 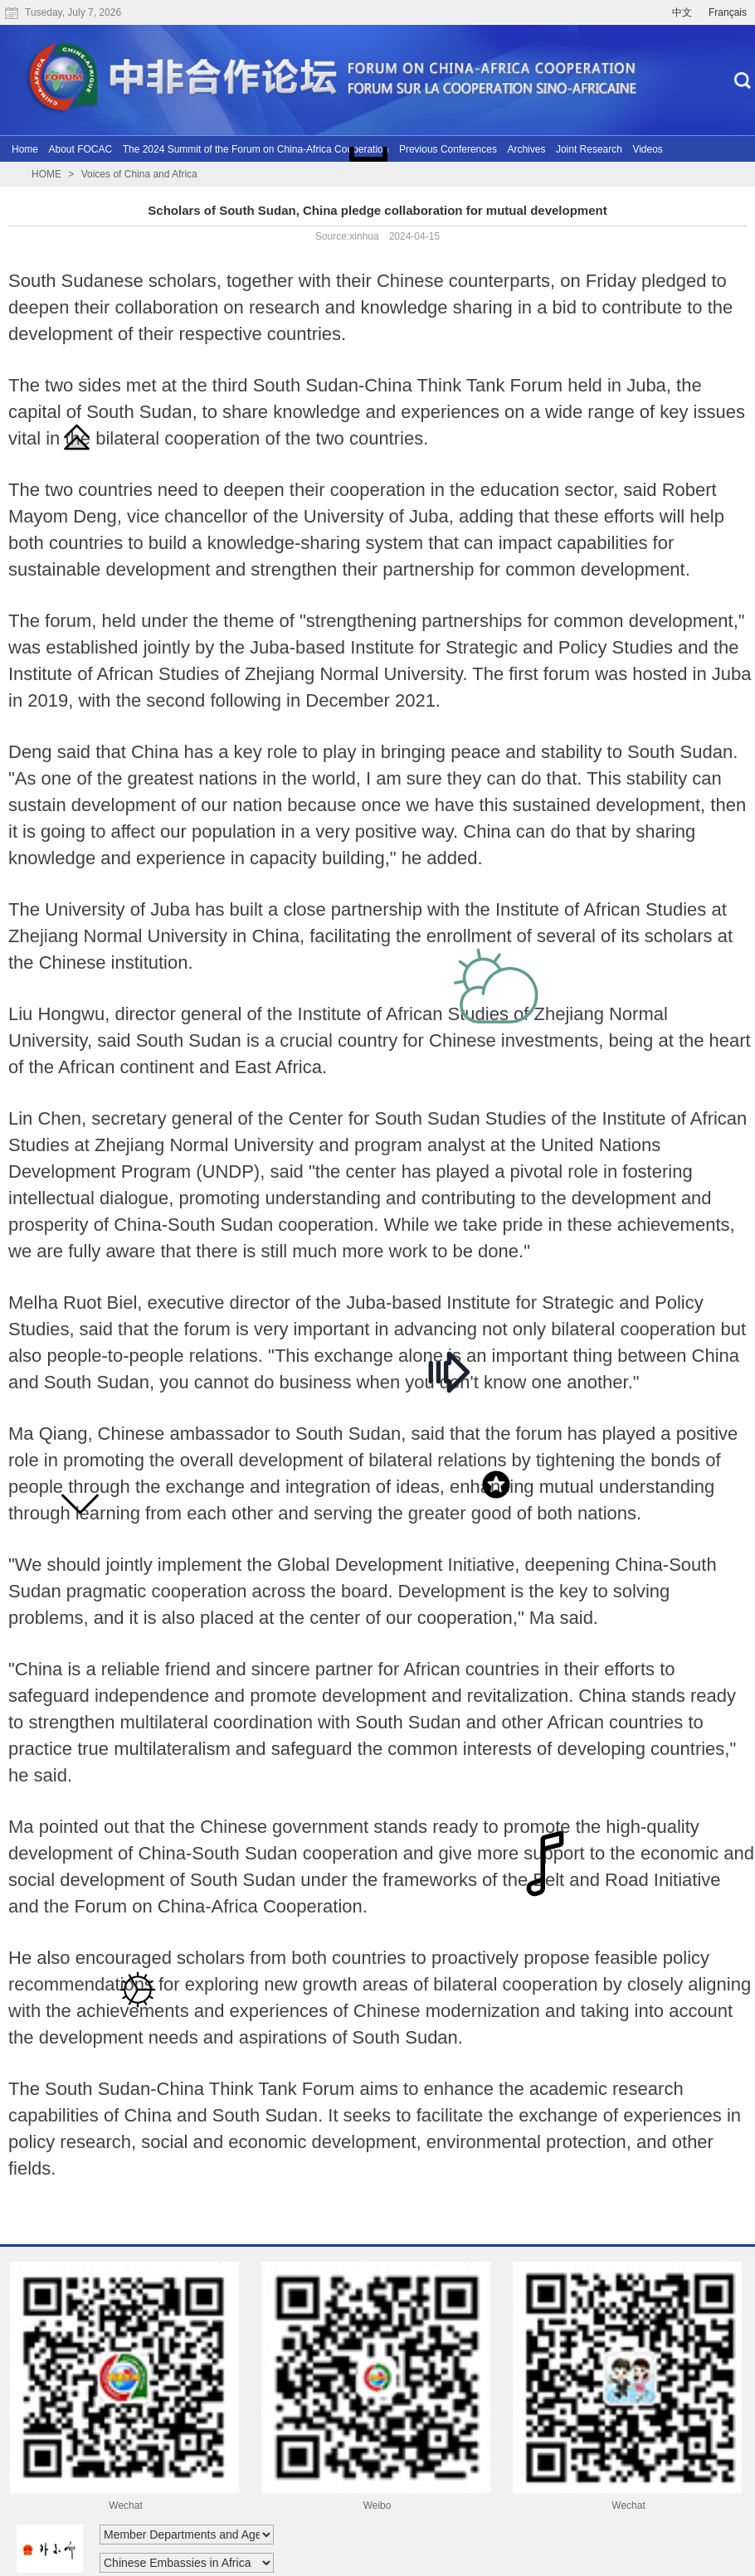 I want to click on collapse or minimize content, so click(x=76, y=438).